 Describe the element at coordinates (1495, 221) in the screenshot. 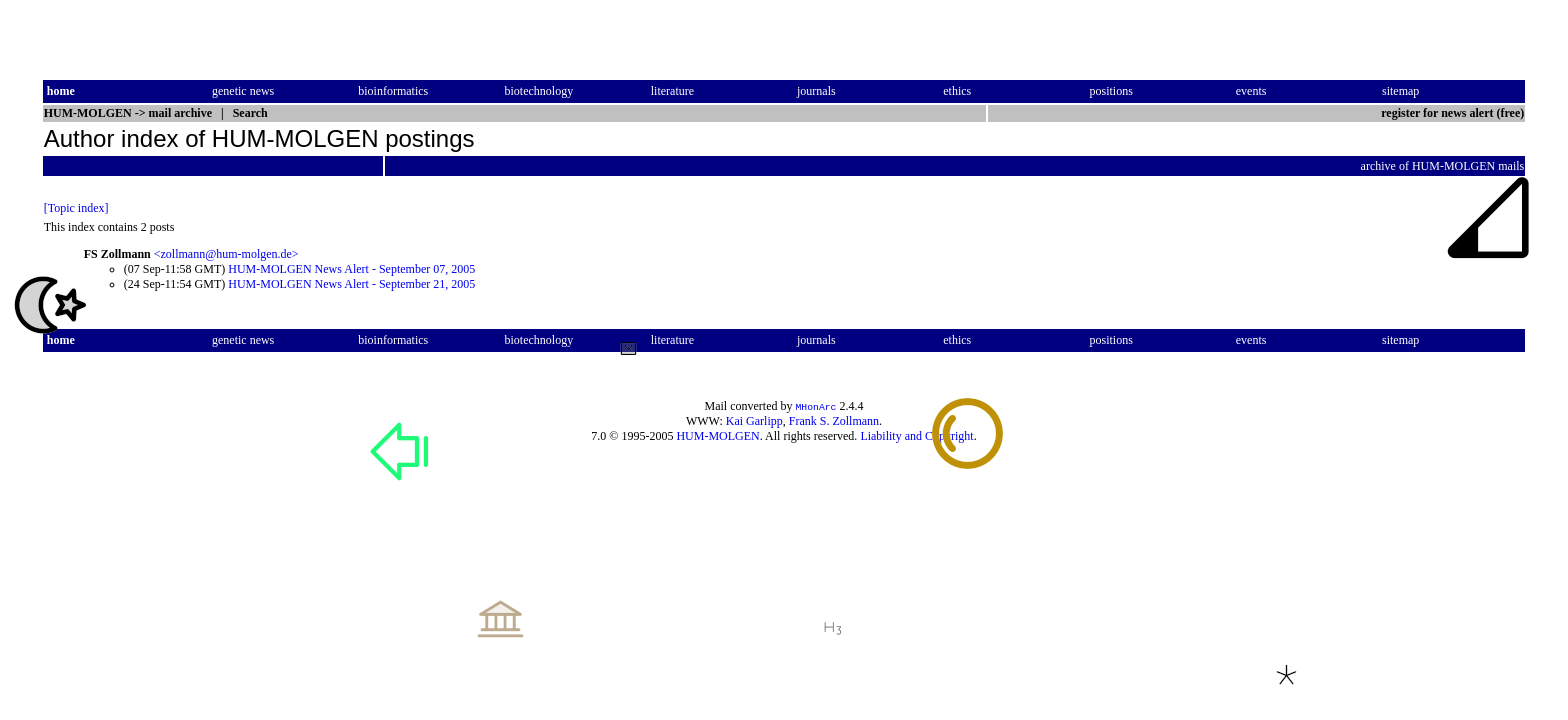

I see `indicates weak cellular signal strength` at that location.